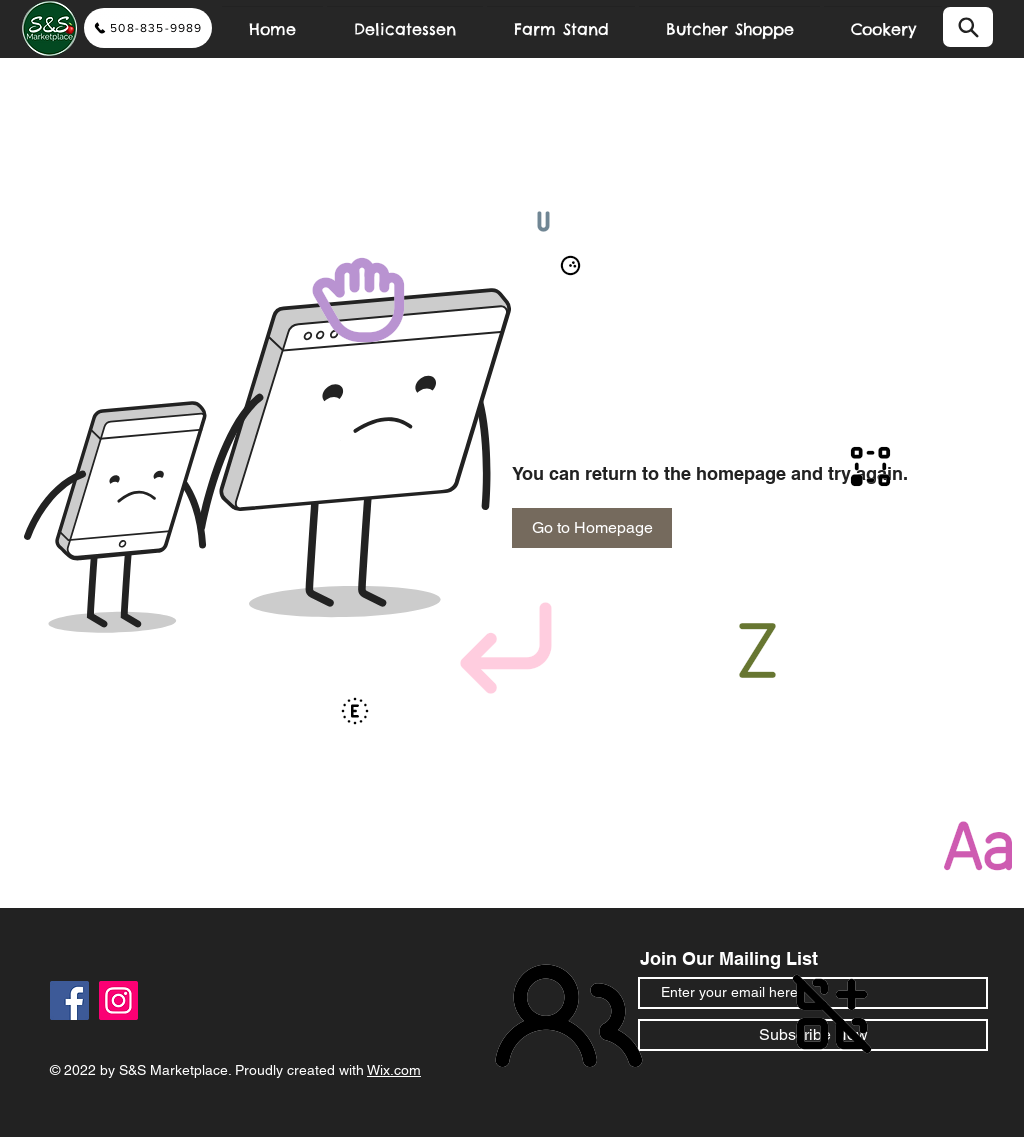 The height and width of the screenshot is (1137, 1024). I want to click on drag to reorder or move an item, so click(359, 297).